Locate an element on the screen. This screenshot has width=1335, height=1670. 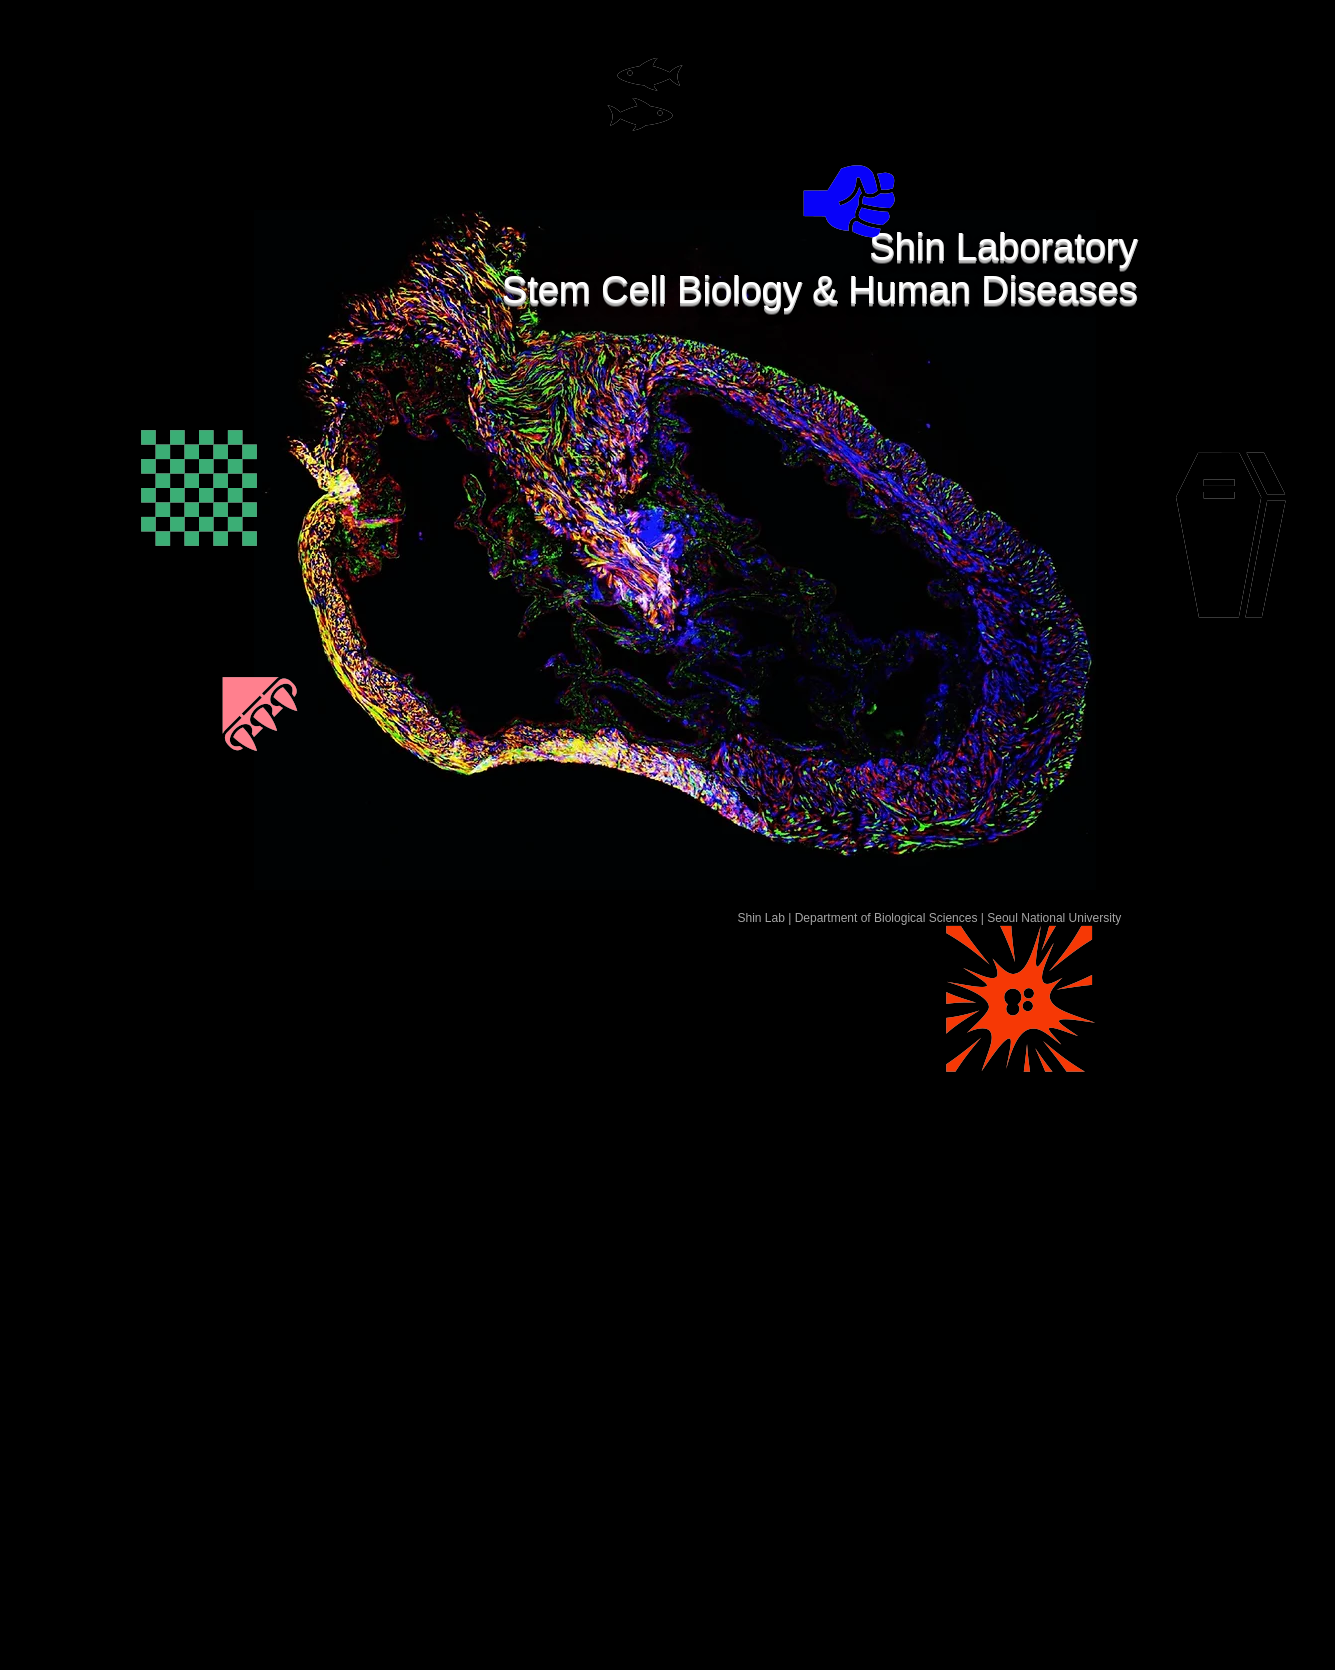
rock move in a rock-paper-scissors game is located at coordinates (850, 196).